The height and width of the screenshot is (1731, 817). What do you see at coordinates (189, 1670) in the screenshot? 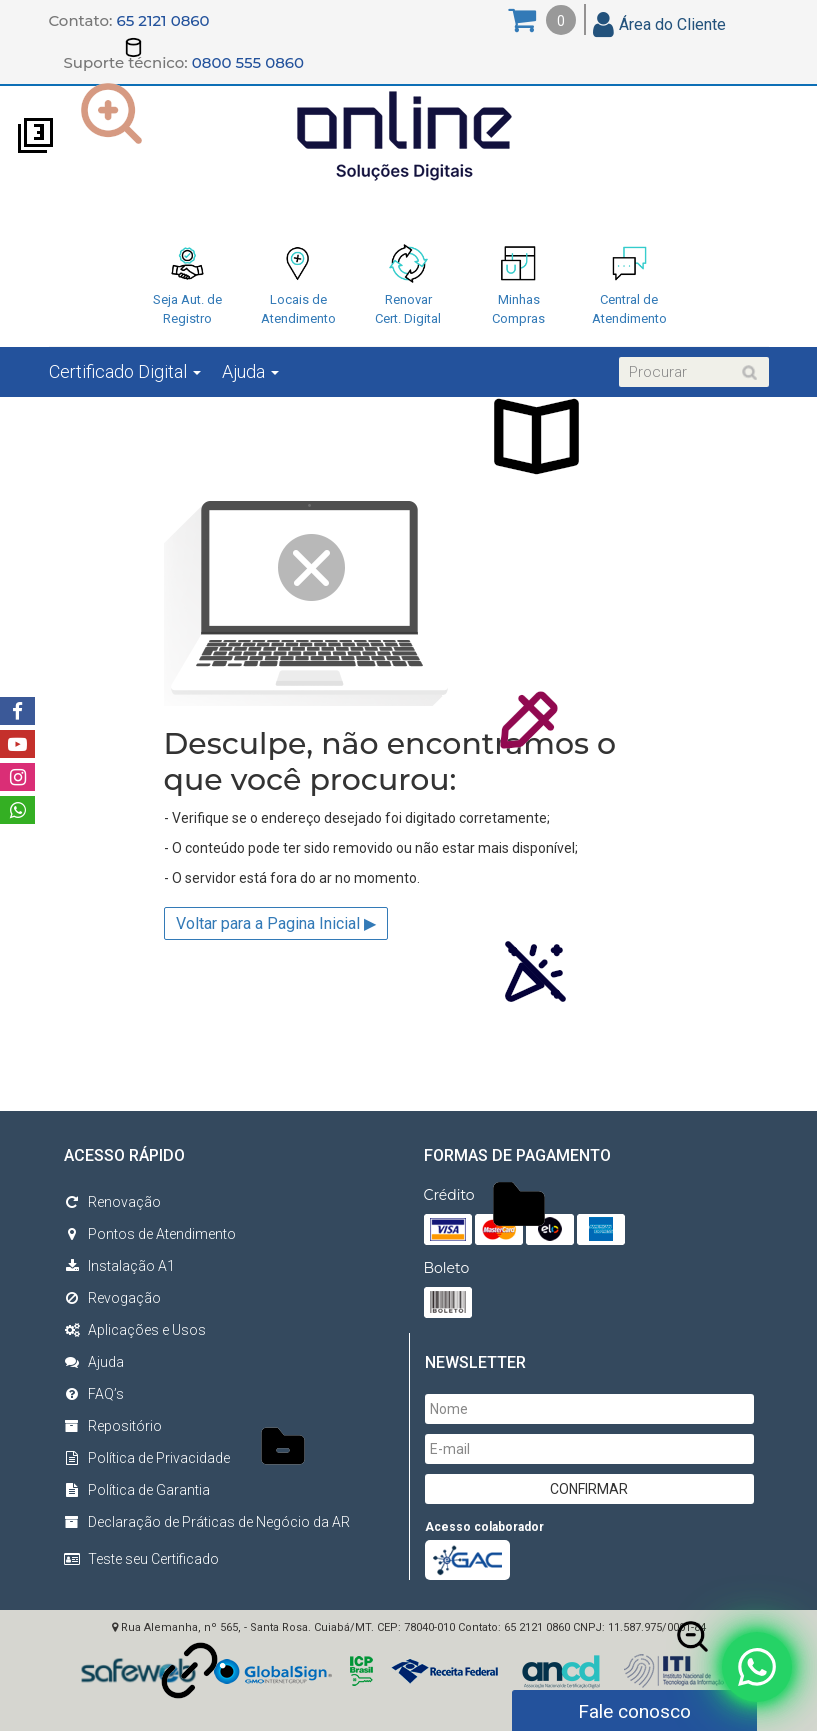
I see `copy or share a link` at bounding box center [189, 1670].